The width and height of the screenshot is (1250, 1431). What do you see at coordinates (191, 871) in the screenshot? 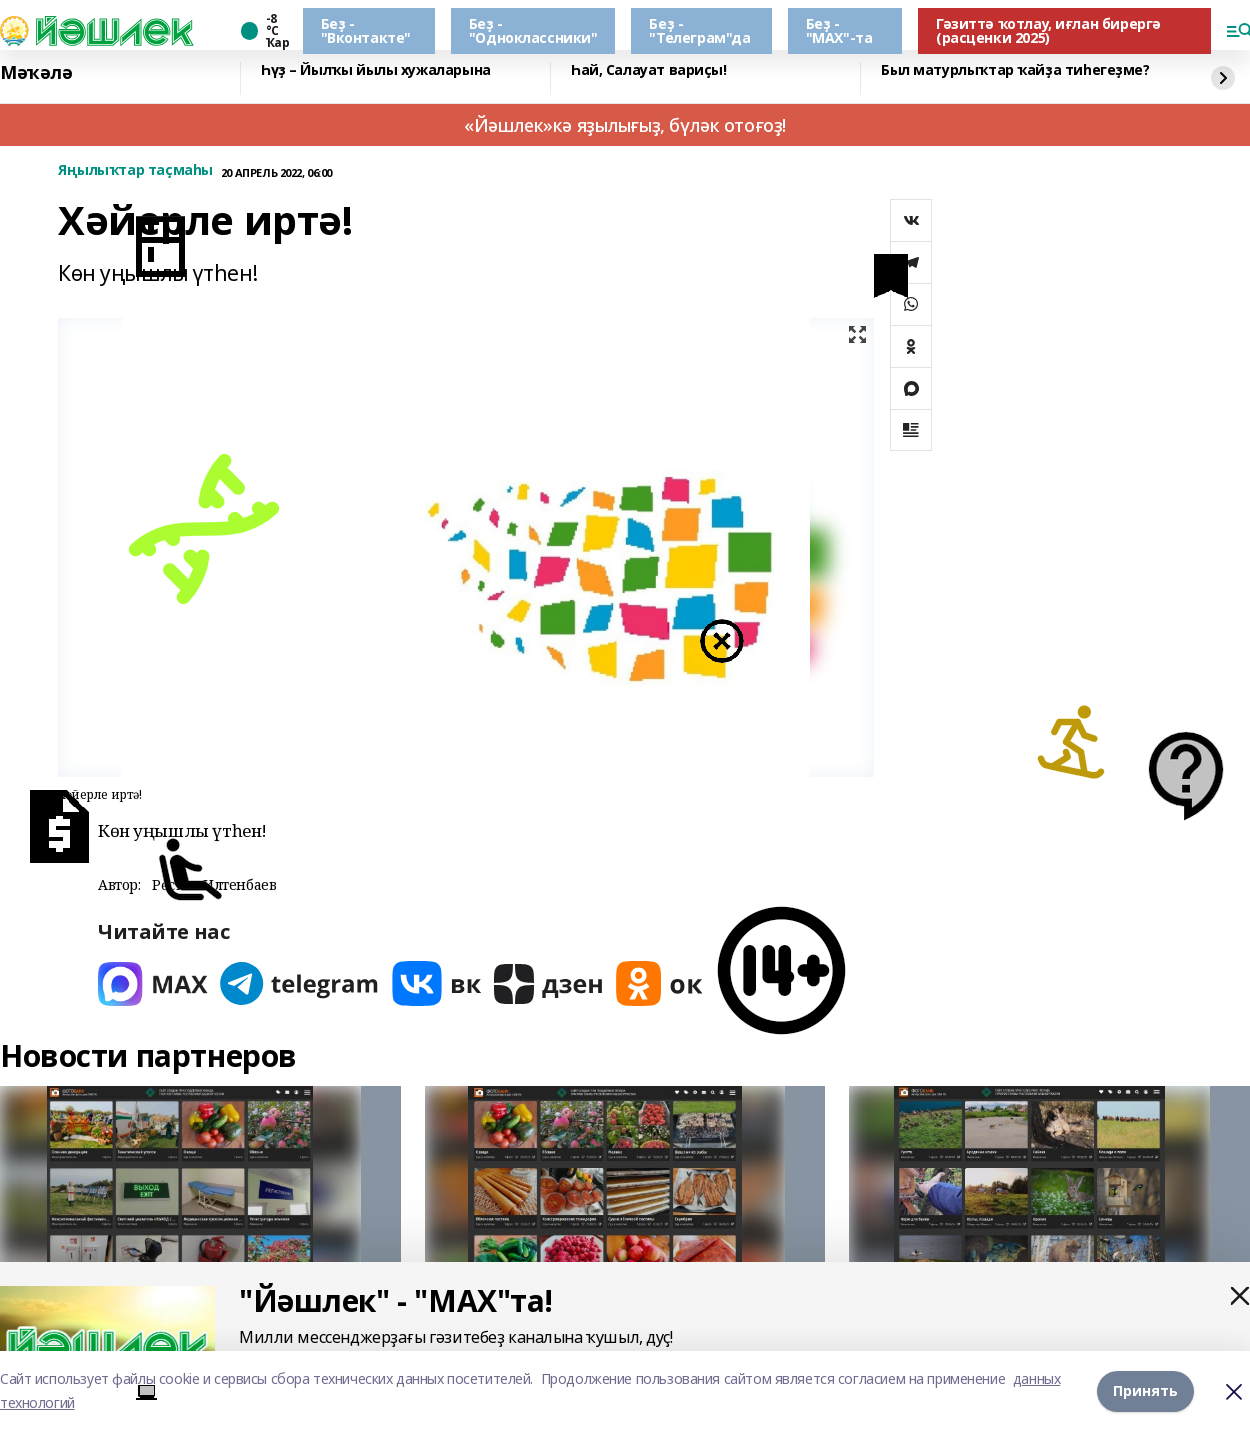
I see `select extra legroom or recline seating` at bounding box center [191, 871].